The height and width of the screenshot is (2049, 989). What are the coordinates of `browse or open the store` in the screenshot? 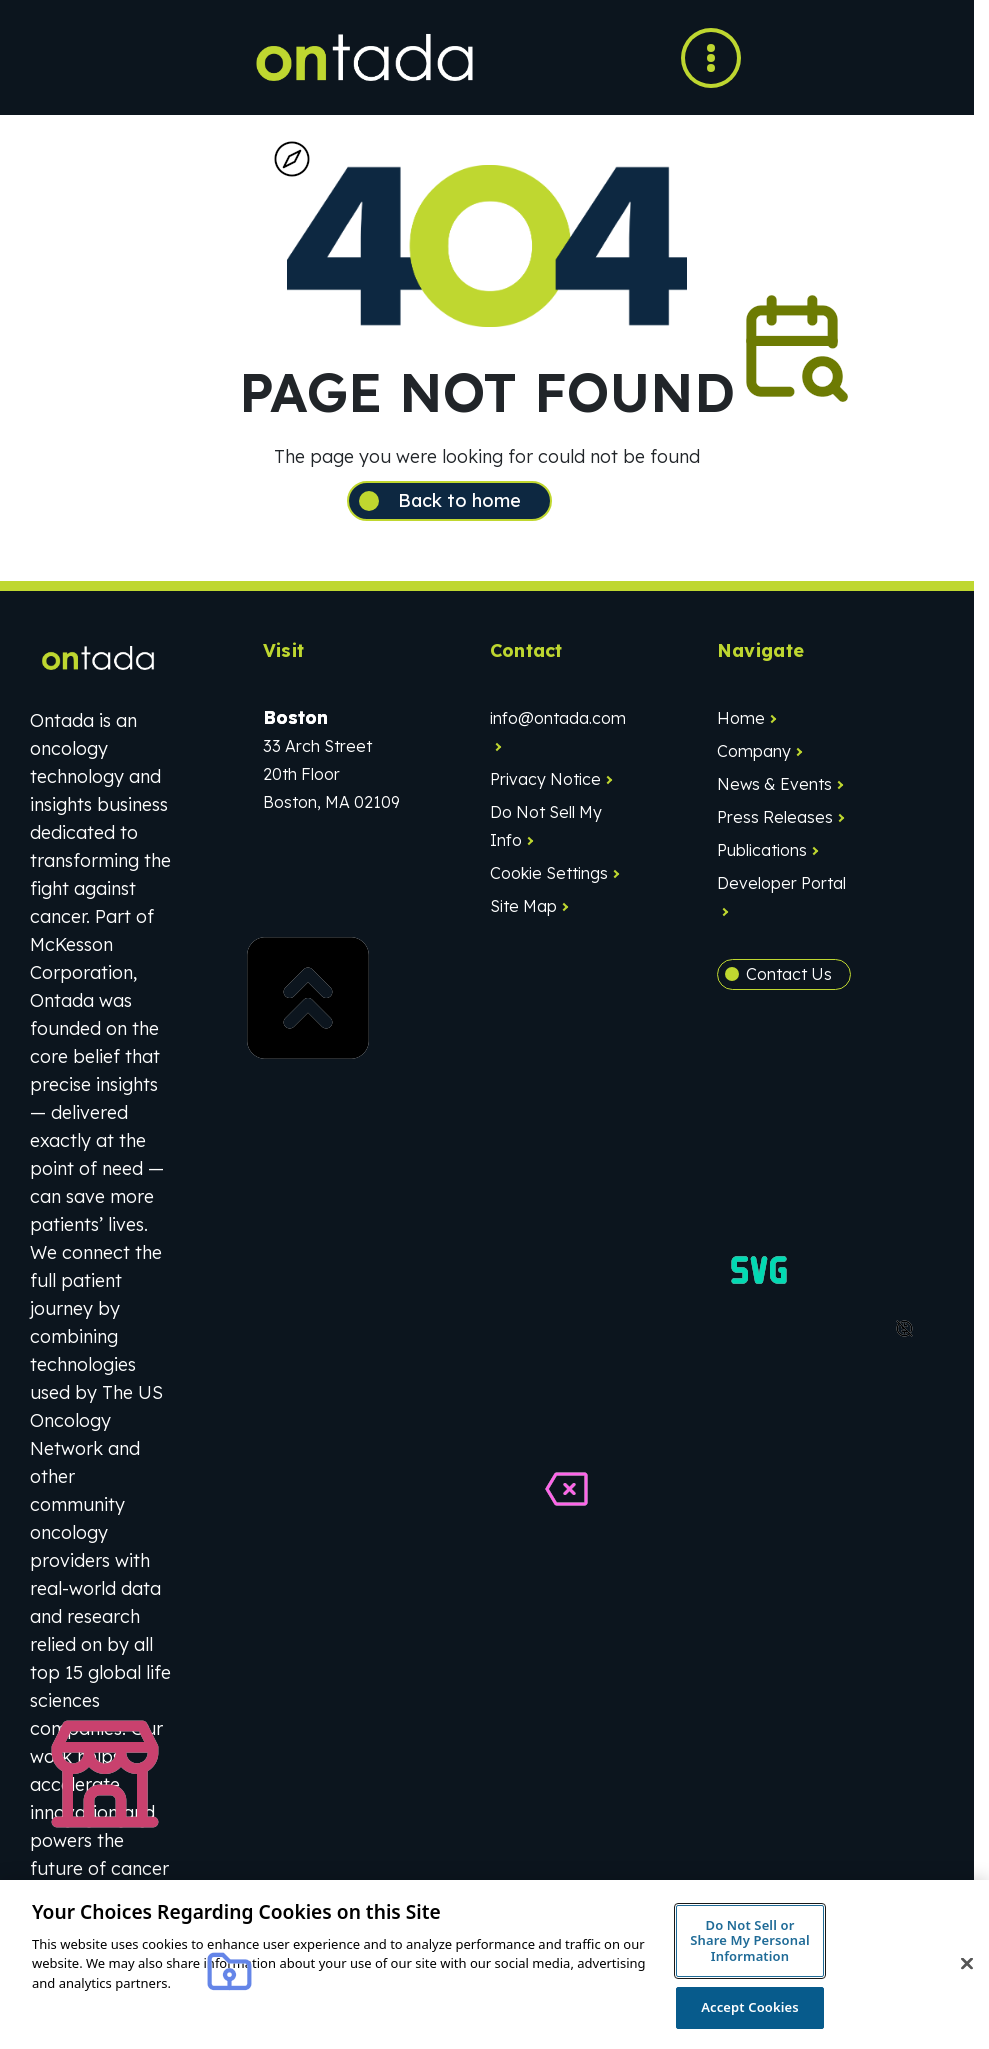 It's located at (105, 1774).